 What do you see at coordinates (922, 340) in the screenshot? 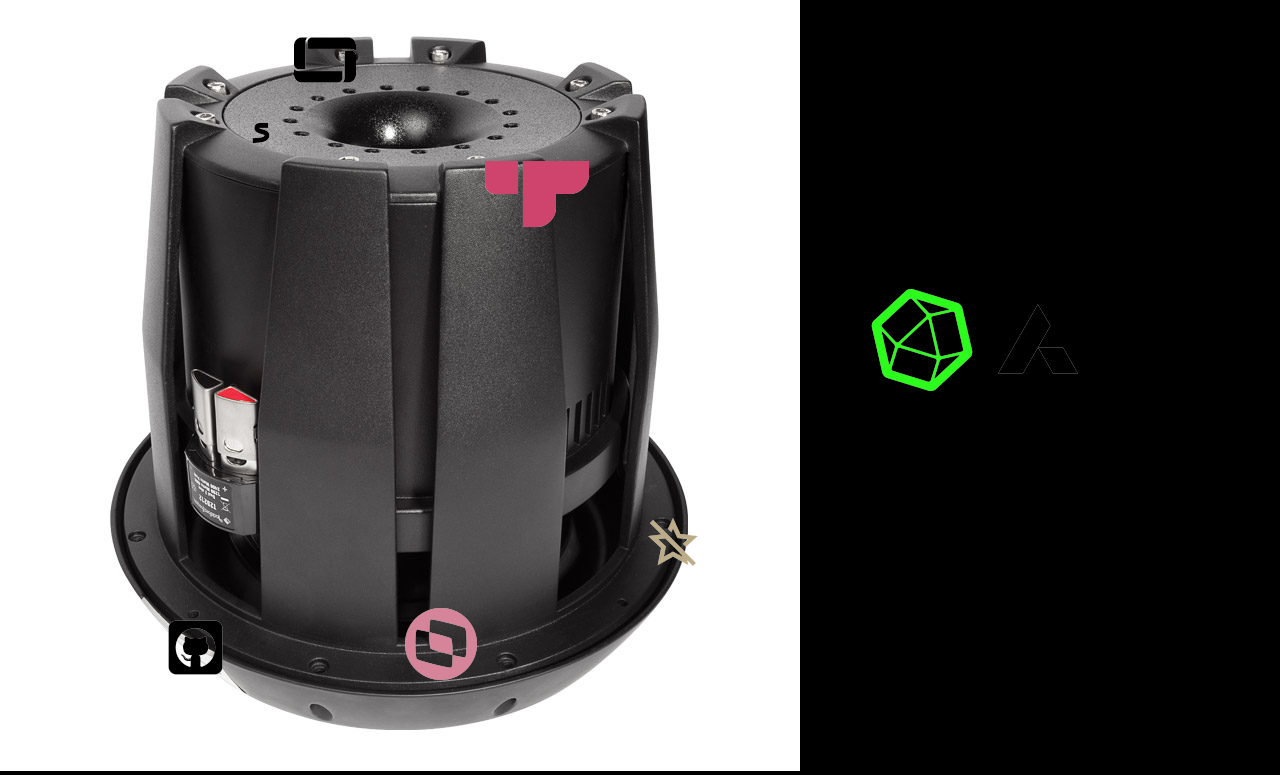
I see `influxdb time-series database logo` at bounding box center [922, 340].